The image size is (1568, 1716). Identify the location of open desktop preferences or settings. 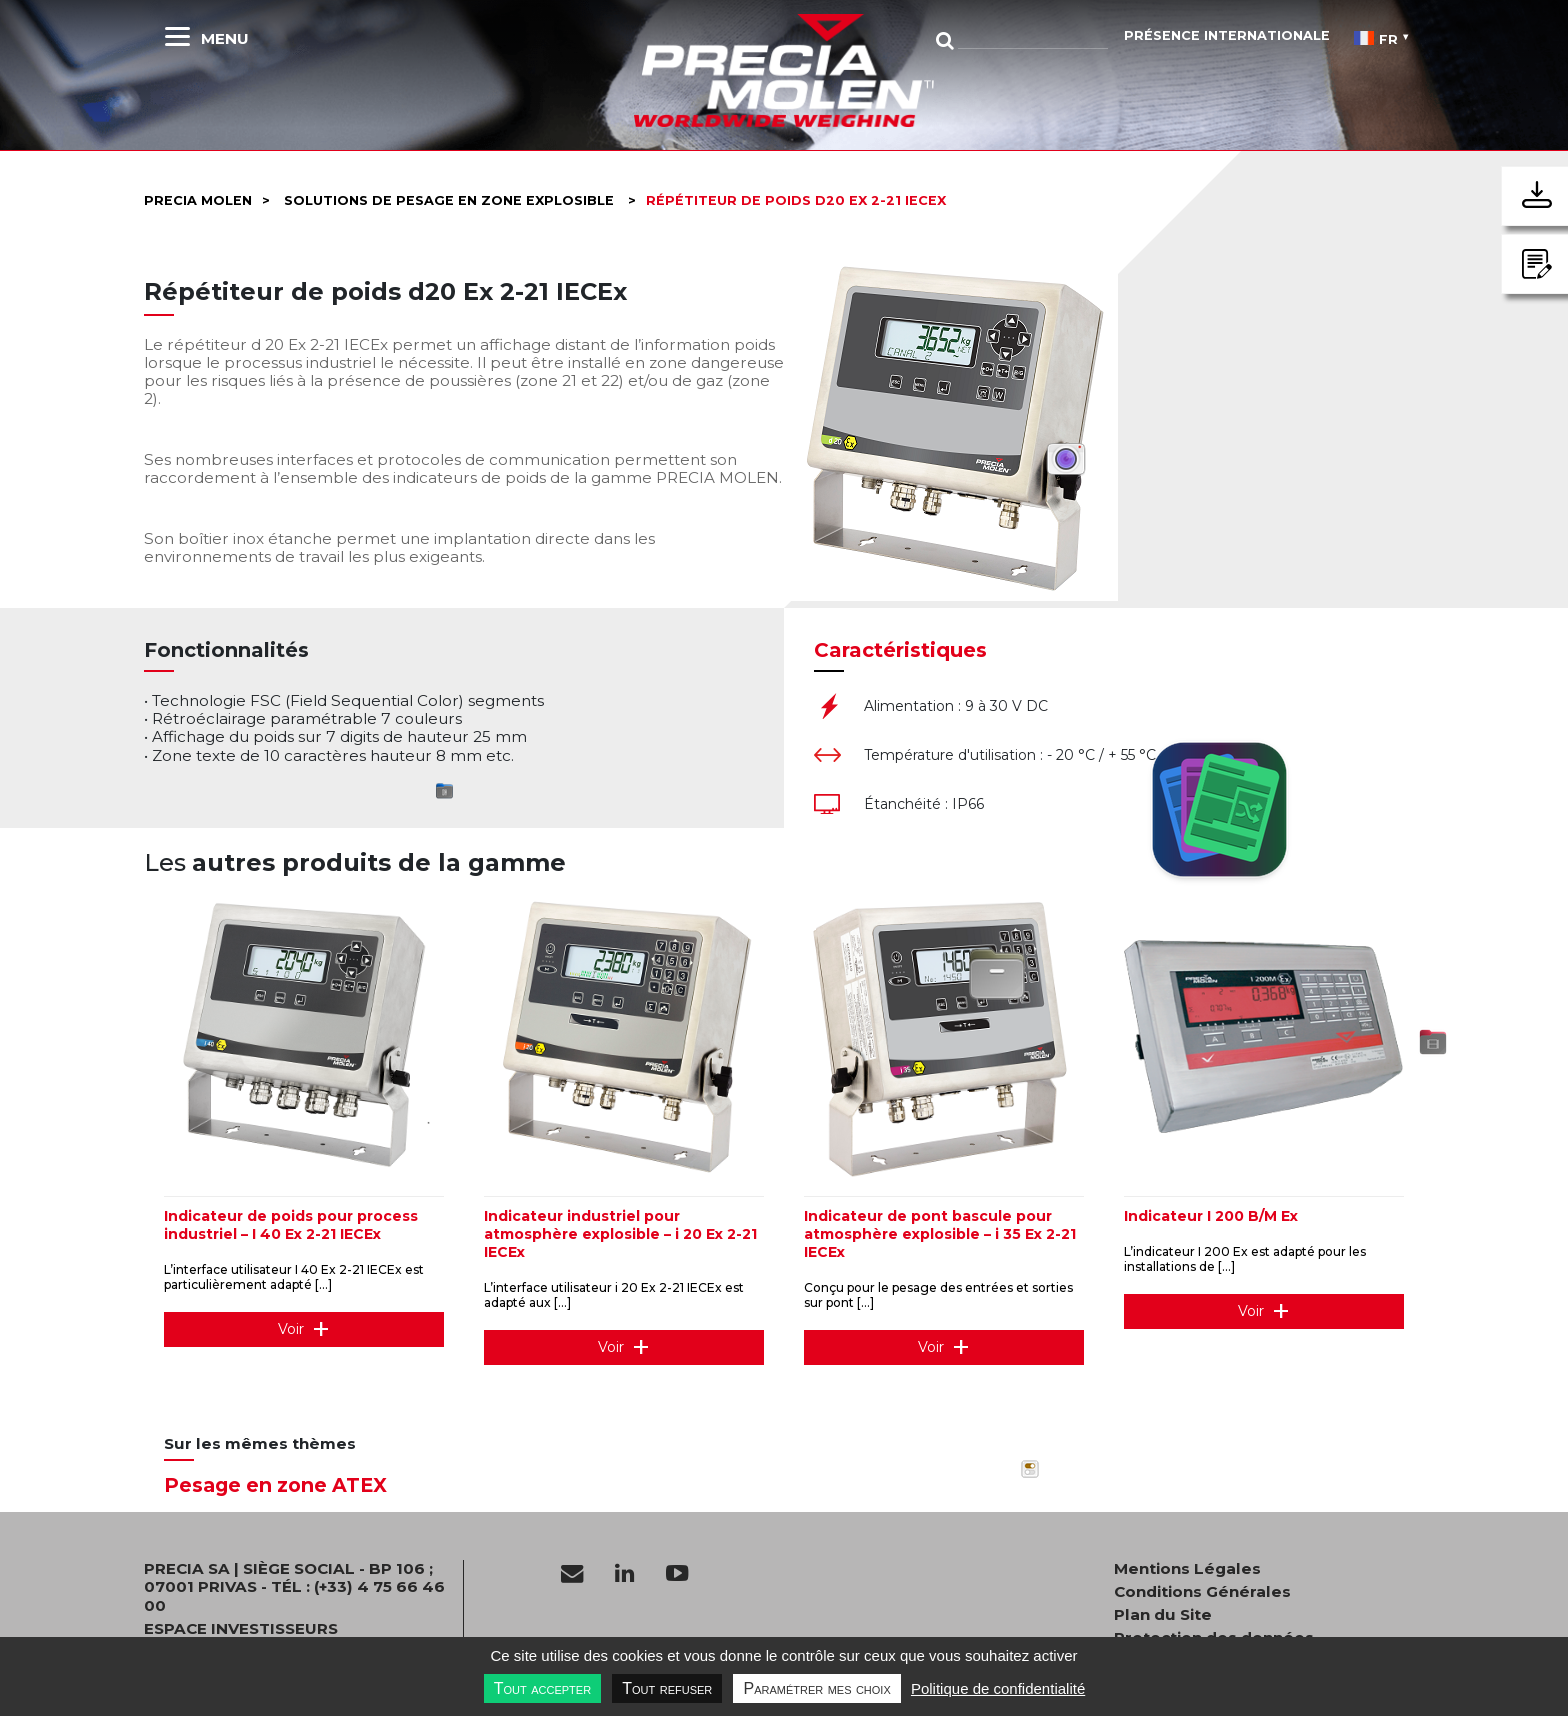
(1030, 1469).